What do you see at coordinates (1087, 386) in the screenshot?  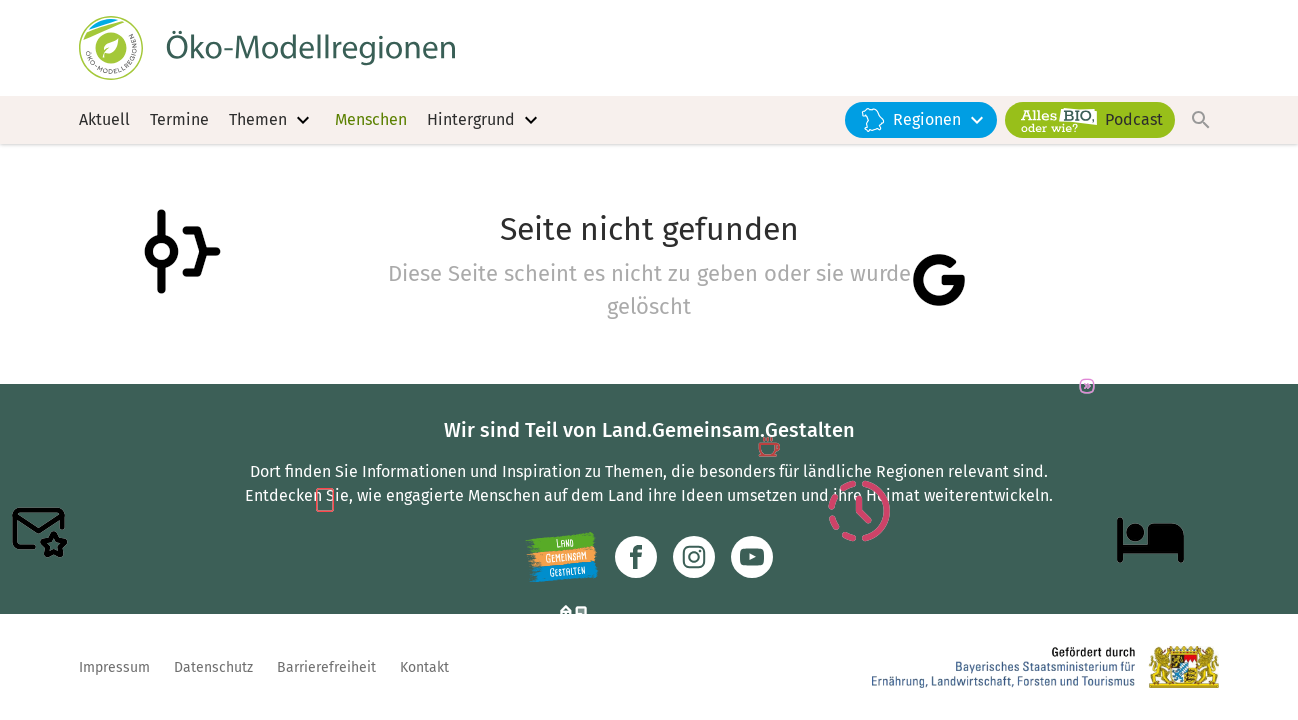 I see `skip forward or advance to next item` at bounding box center [1087, 386].